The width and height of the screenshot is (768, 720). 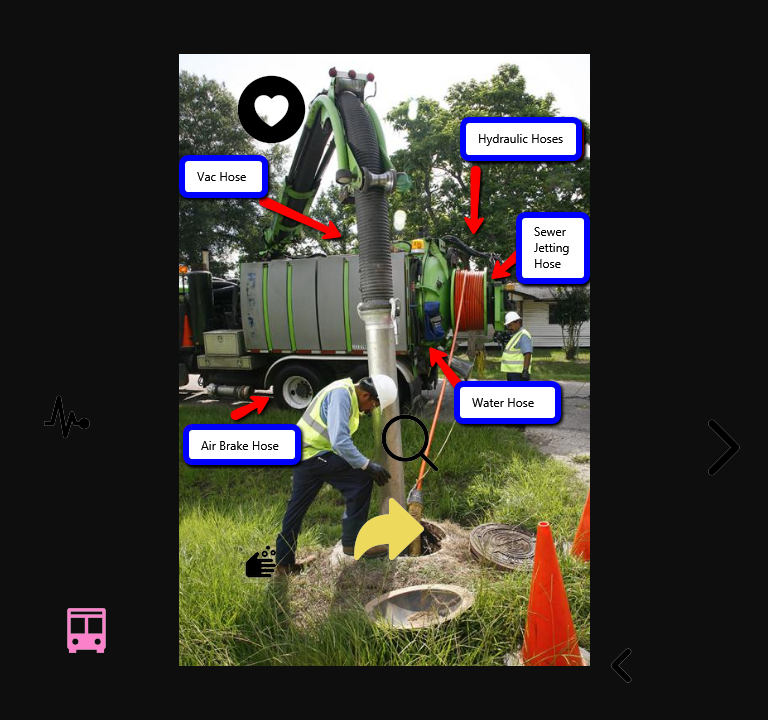 I want to click on go back to the previous screen, so click(x=621, y=665).